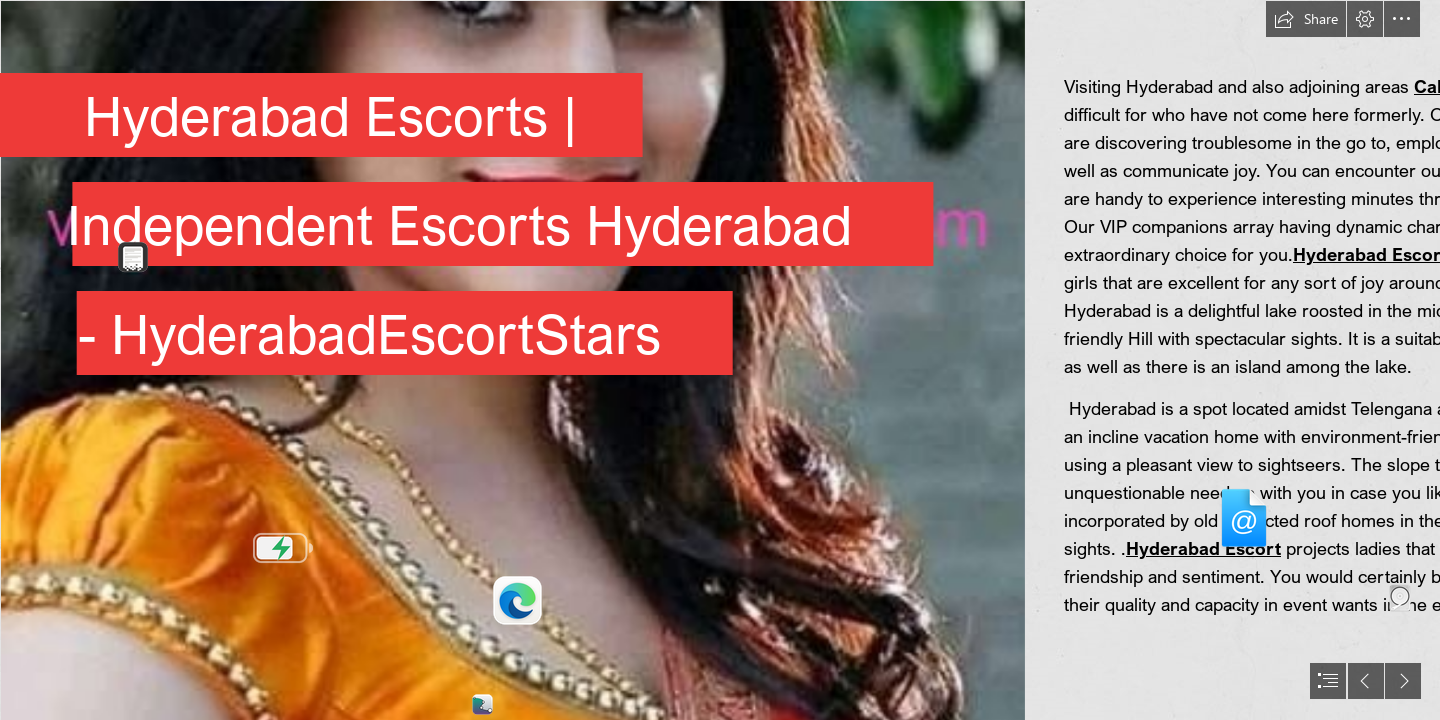  Describe the element at coordinates (133, 257) in the screenshot. I see `open Buffer text editor app` at that location.